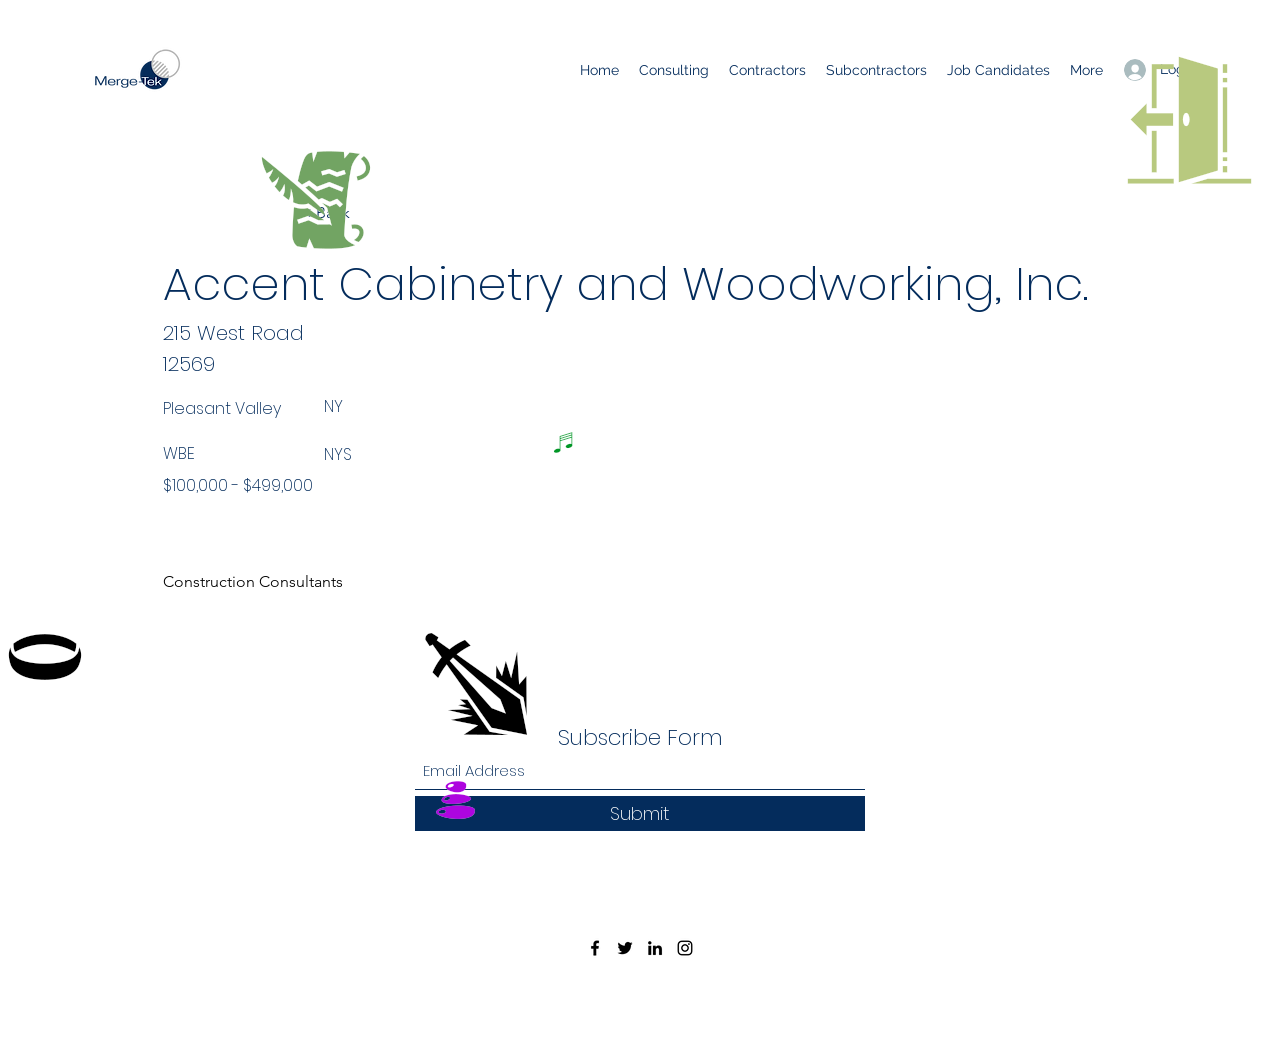 The image size is (1280, 1058). What do you see at coordinates (45, 657) in the screenshot?
I see `equip a ring item to your character` at bounding box center [45, 657].